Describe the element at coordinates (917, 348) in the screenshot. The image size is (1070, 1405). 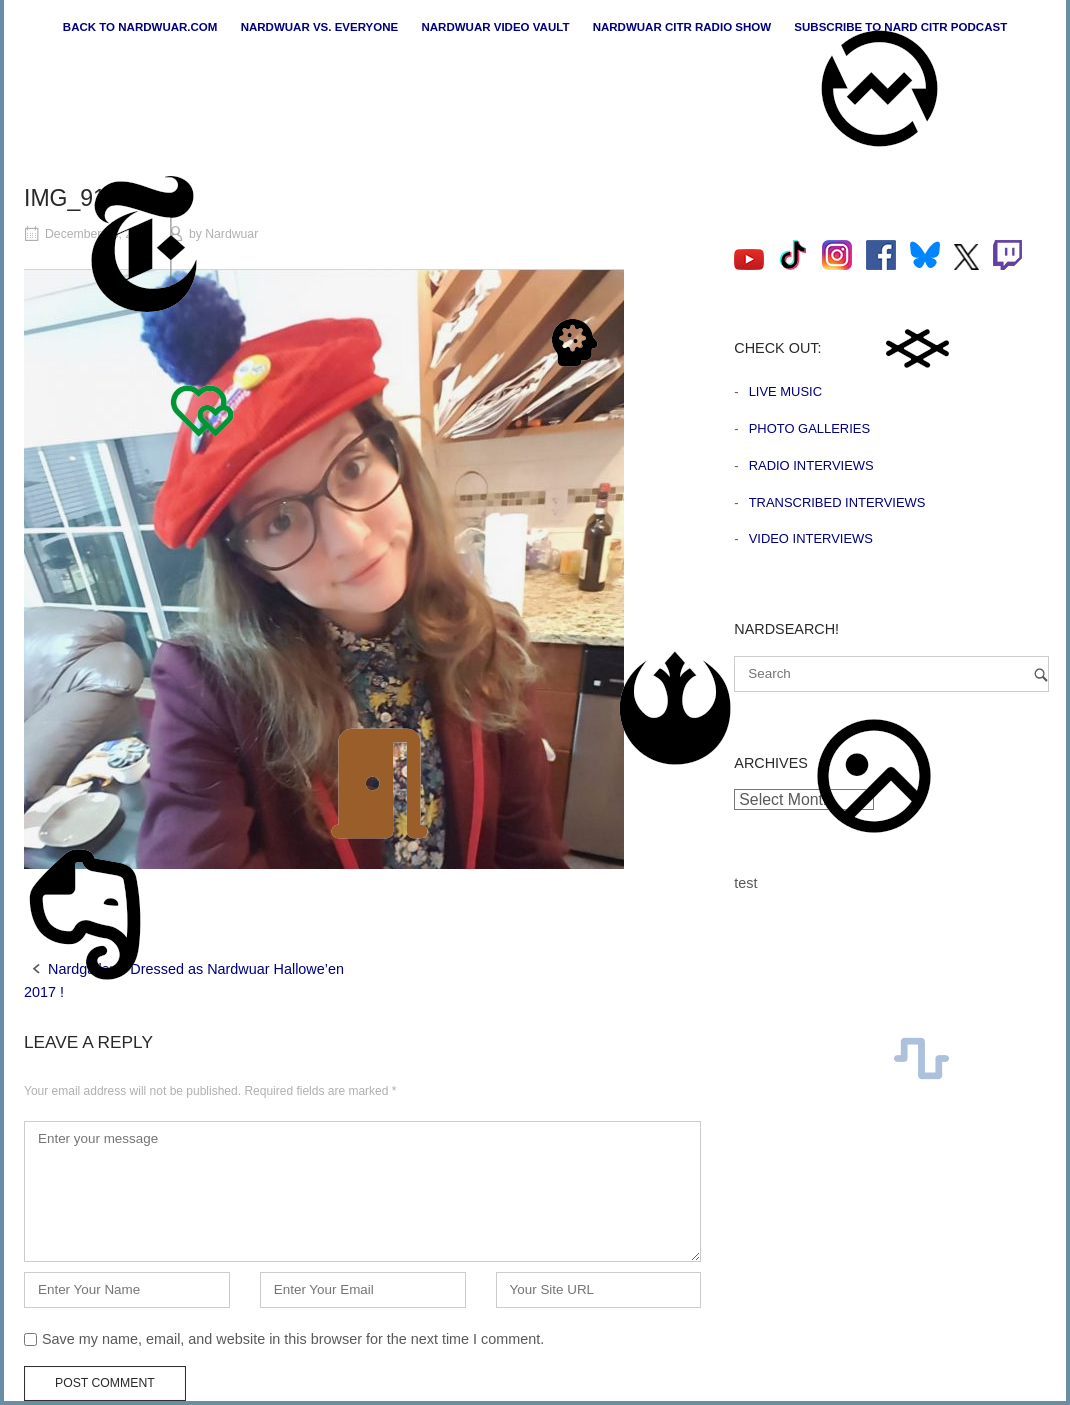
I see `traefik mesh service logo` at that location.